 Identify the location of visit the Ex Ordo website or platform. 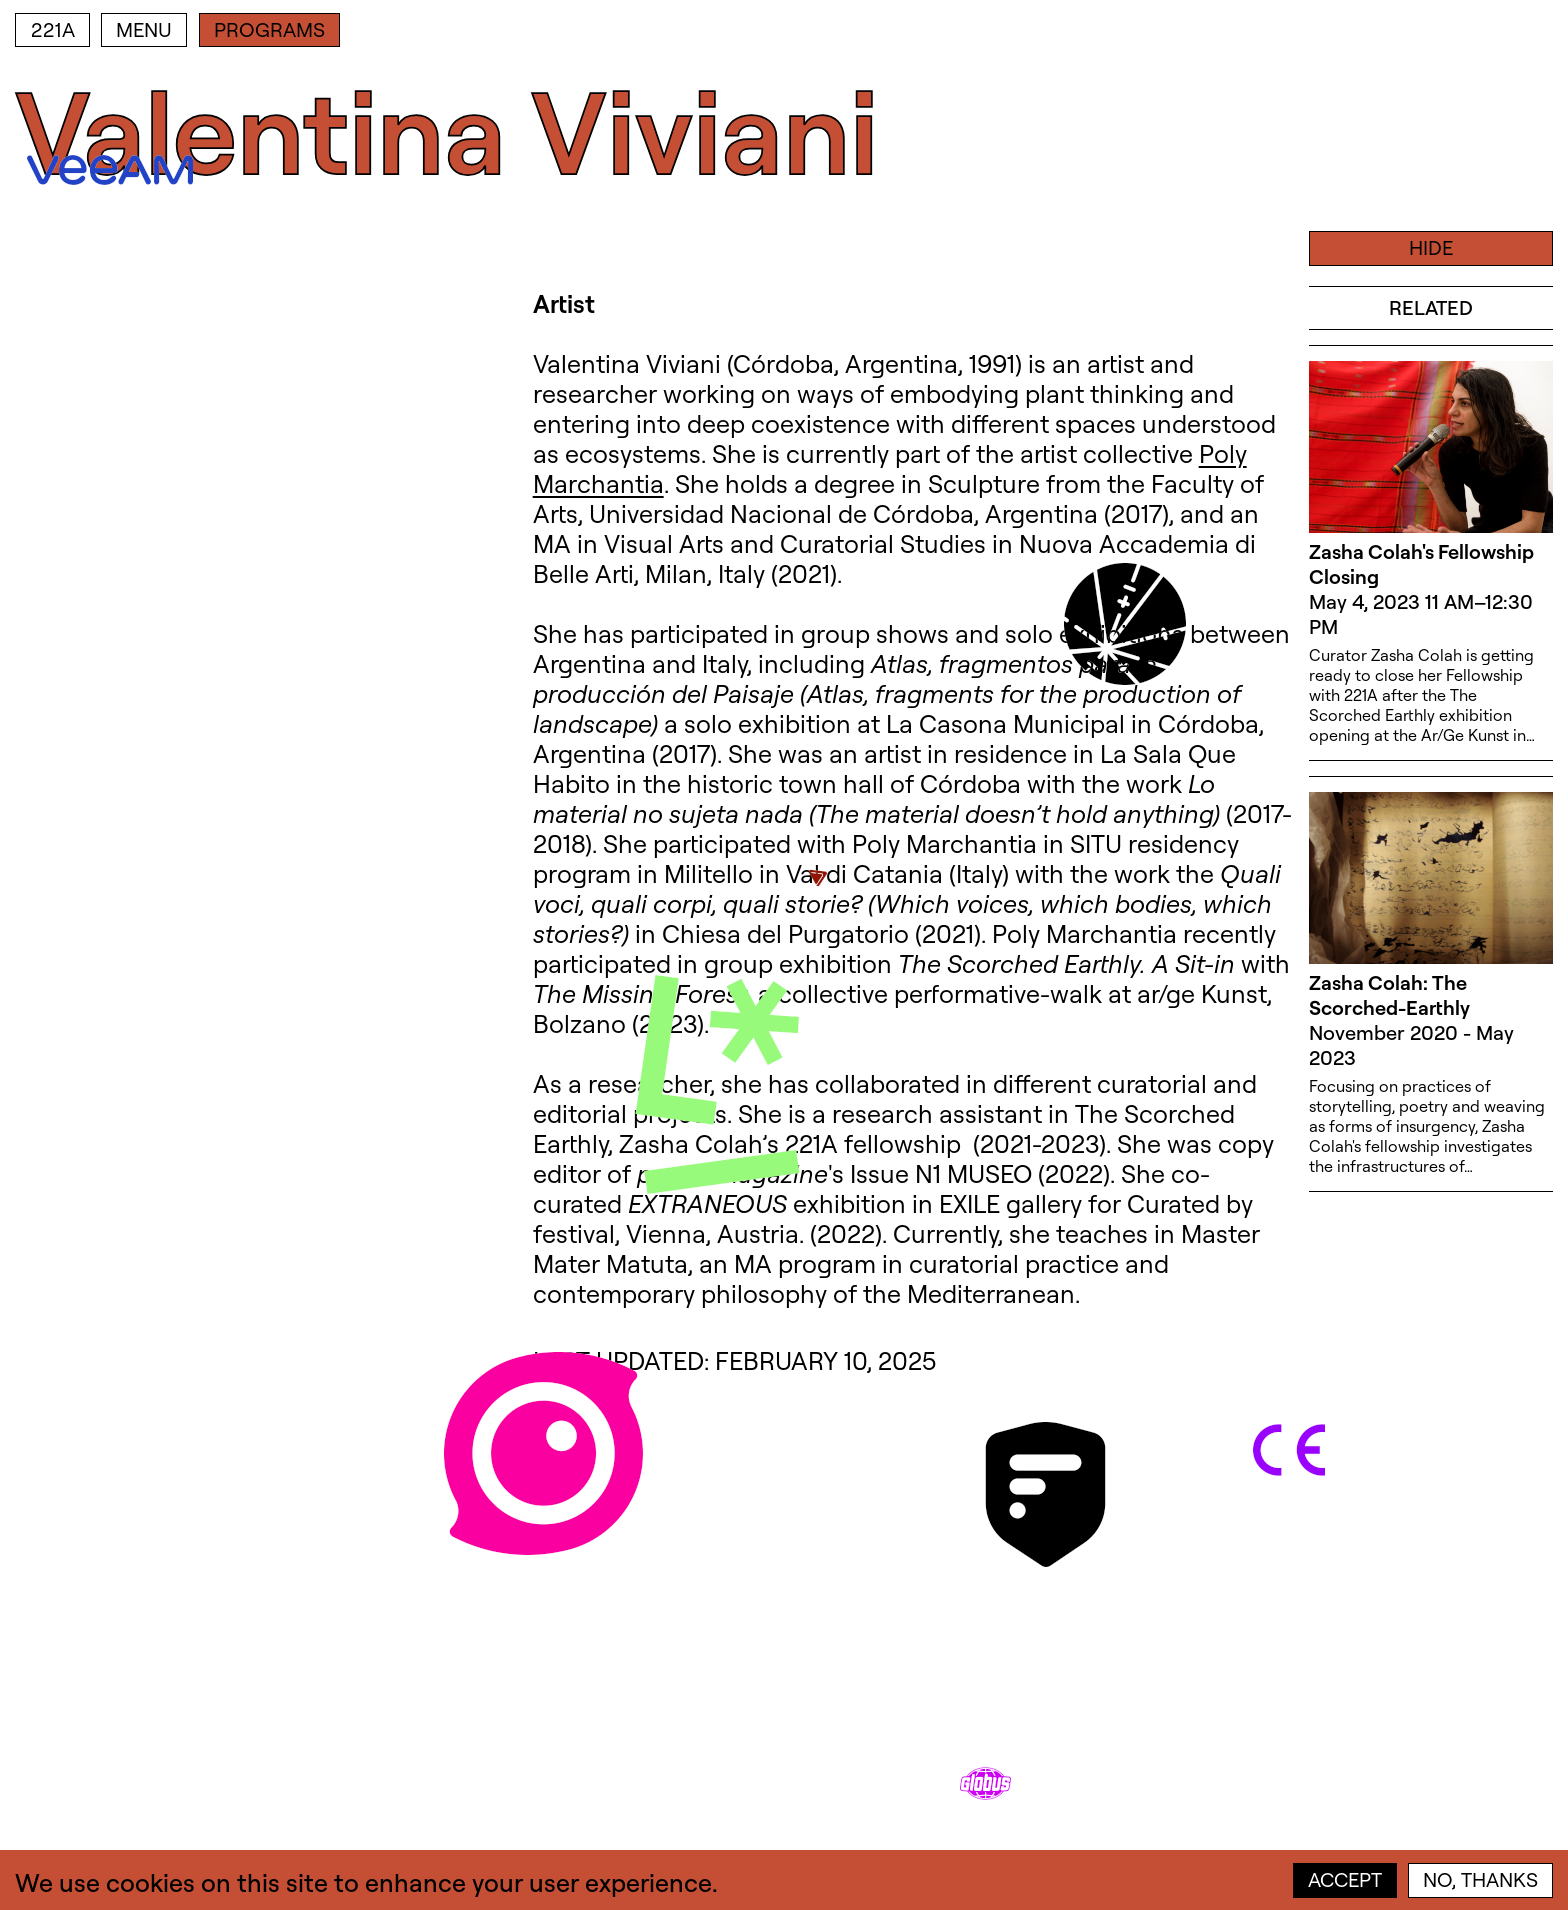
(1125, 624).